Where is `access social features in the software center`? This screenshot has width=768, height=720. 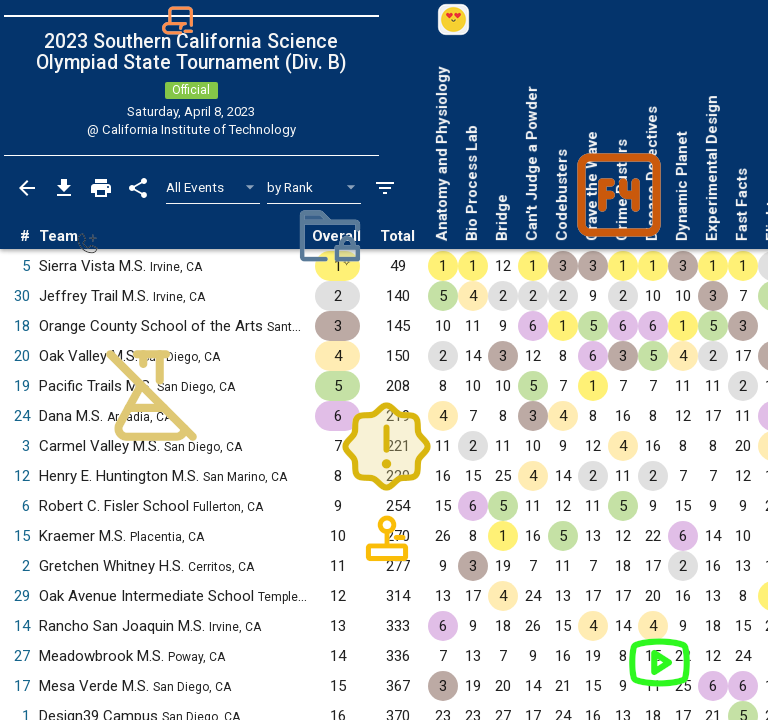
access social features in the software center is located at coordinates (453, 19).